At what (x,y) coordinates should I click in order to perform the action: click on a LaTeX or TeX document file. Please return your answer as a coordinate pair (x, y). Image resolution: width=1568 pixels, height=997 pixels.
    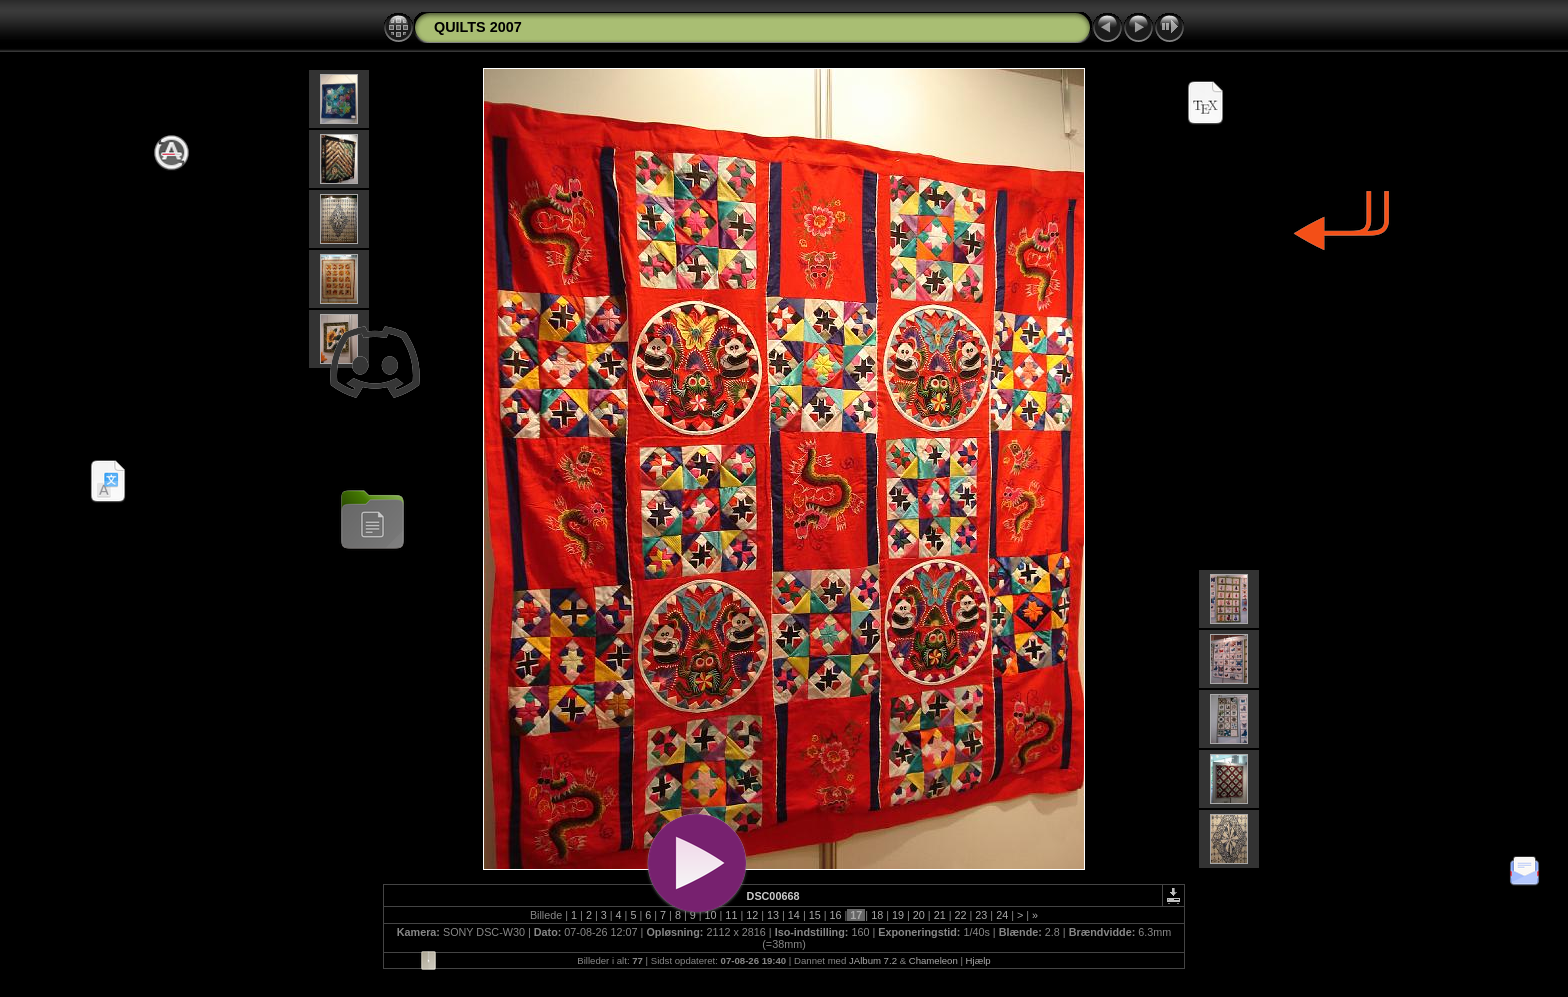
    Looking at the image, I should click on (1205, 102).